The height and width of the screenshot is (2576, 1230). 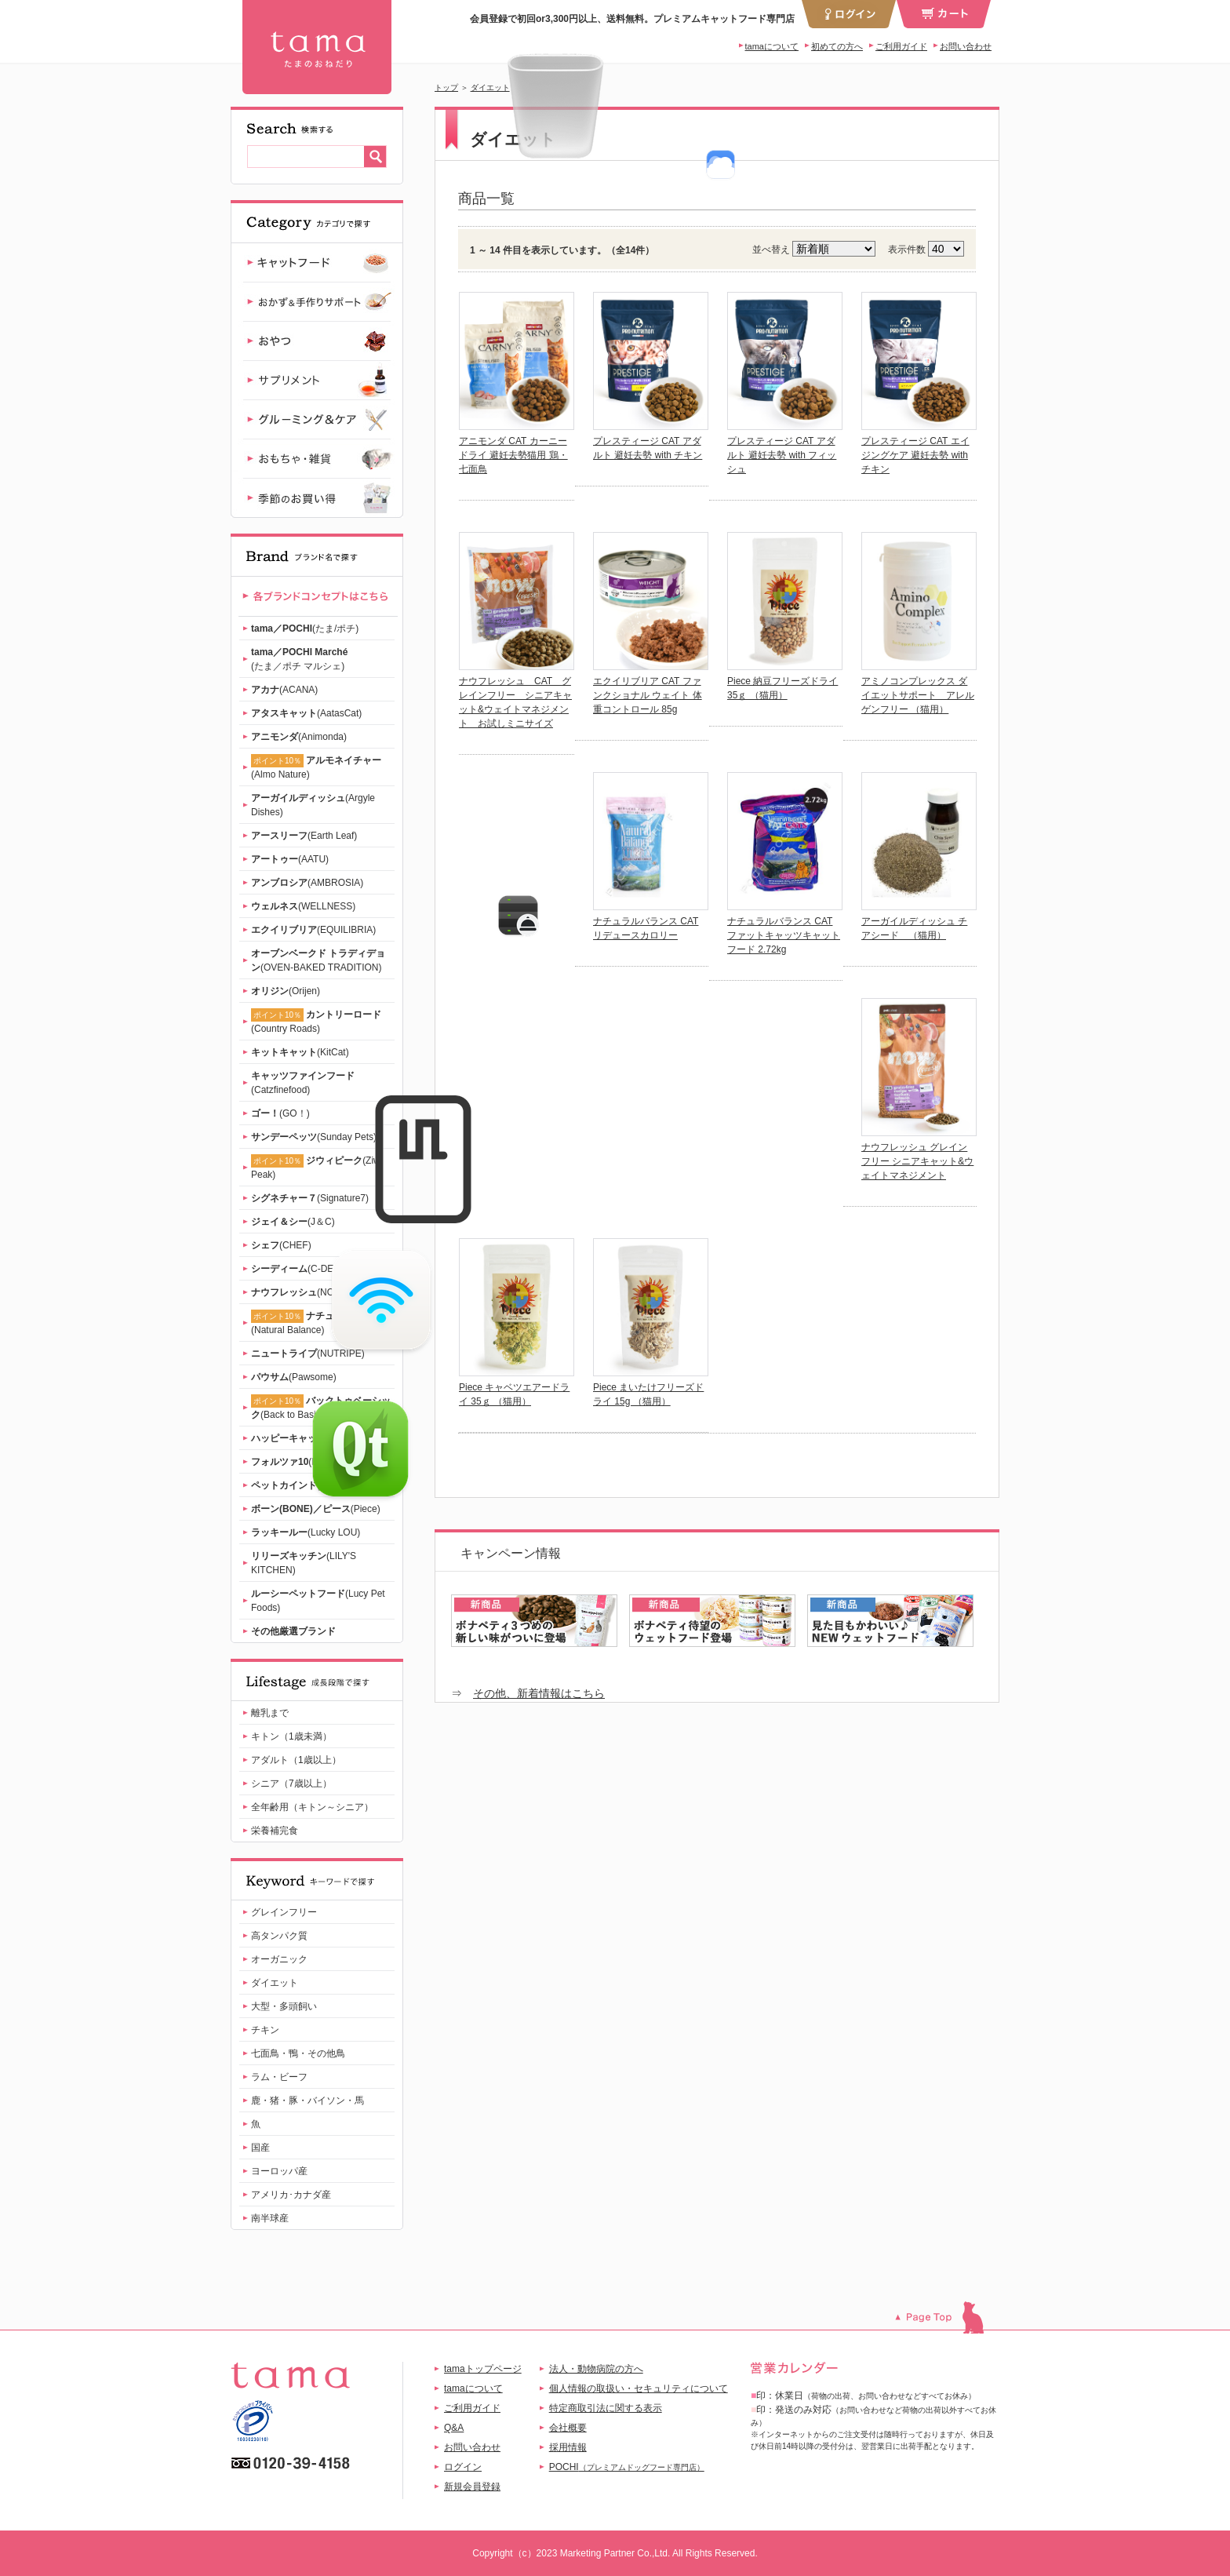 What do you see at coordinates (381, 1300) in the screenshot?
I see `access wireless network settings` at bounding box center [381, 1300].